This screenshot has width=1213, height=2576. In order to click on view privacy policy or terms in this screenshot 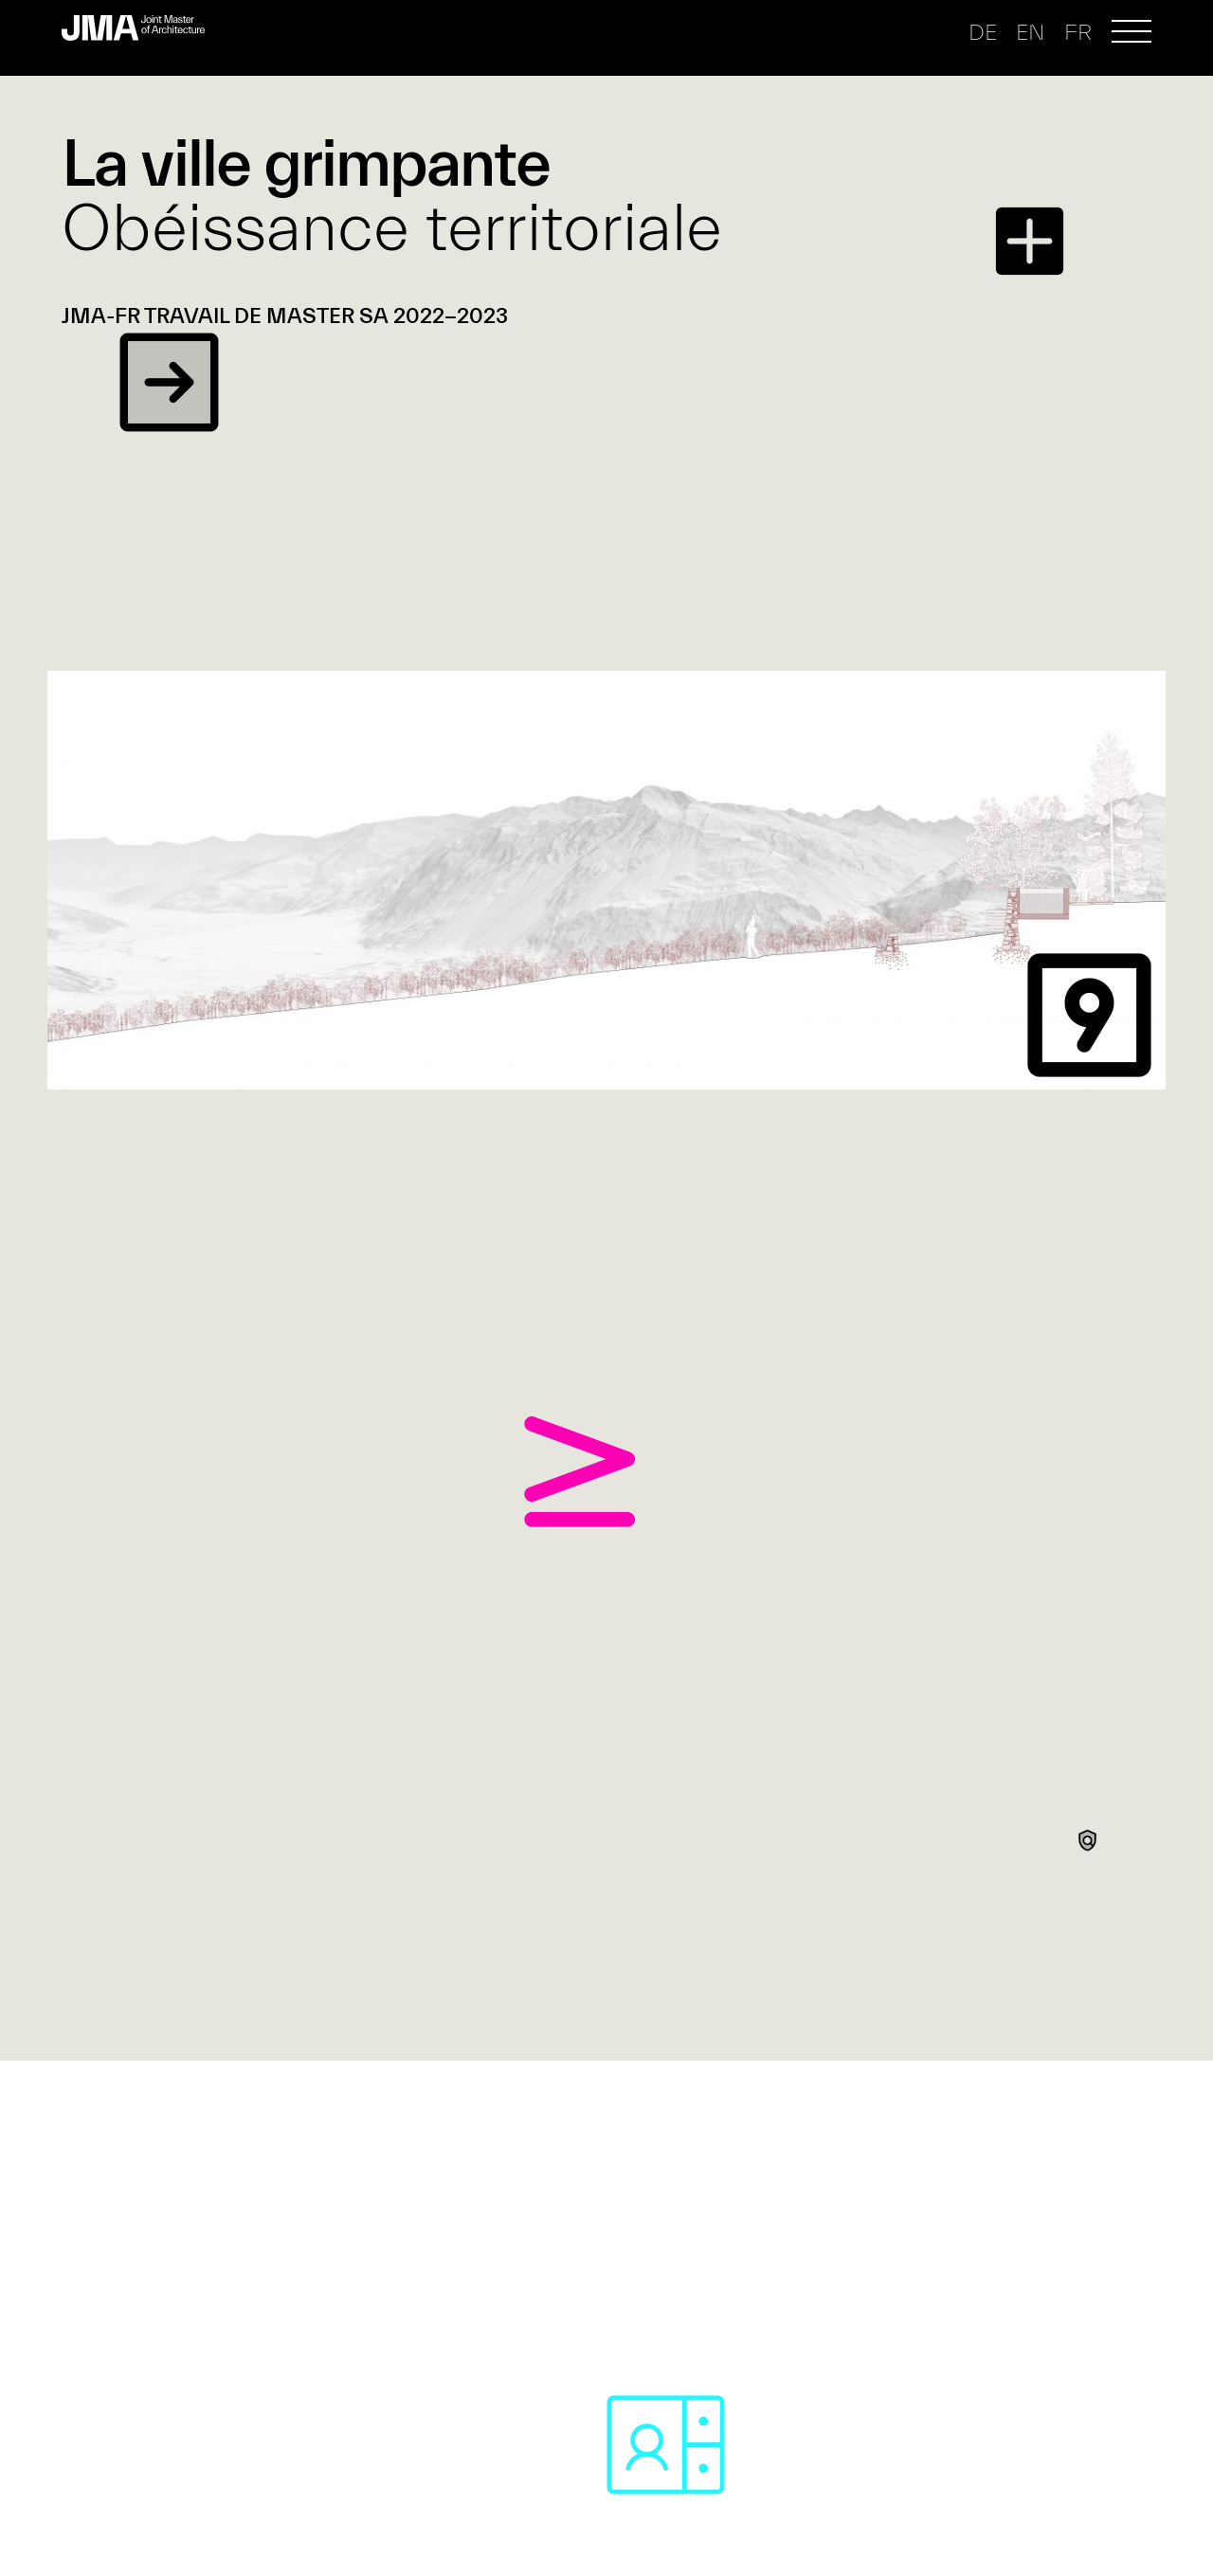, I will do `click(1087, 1840)`.